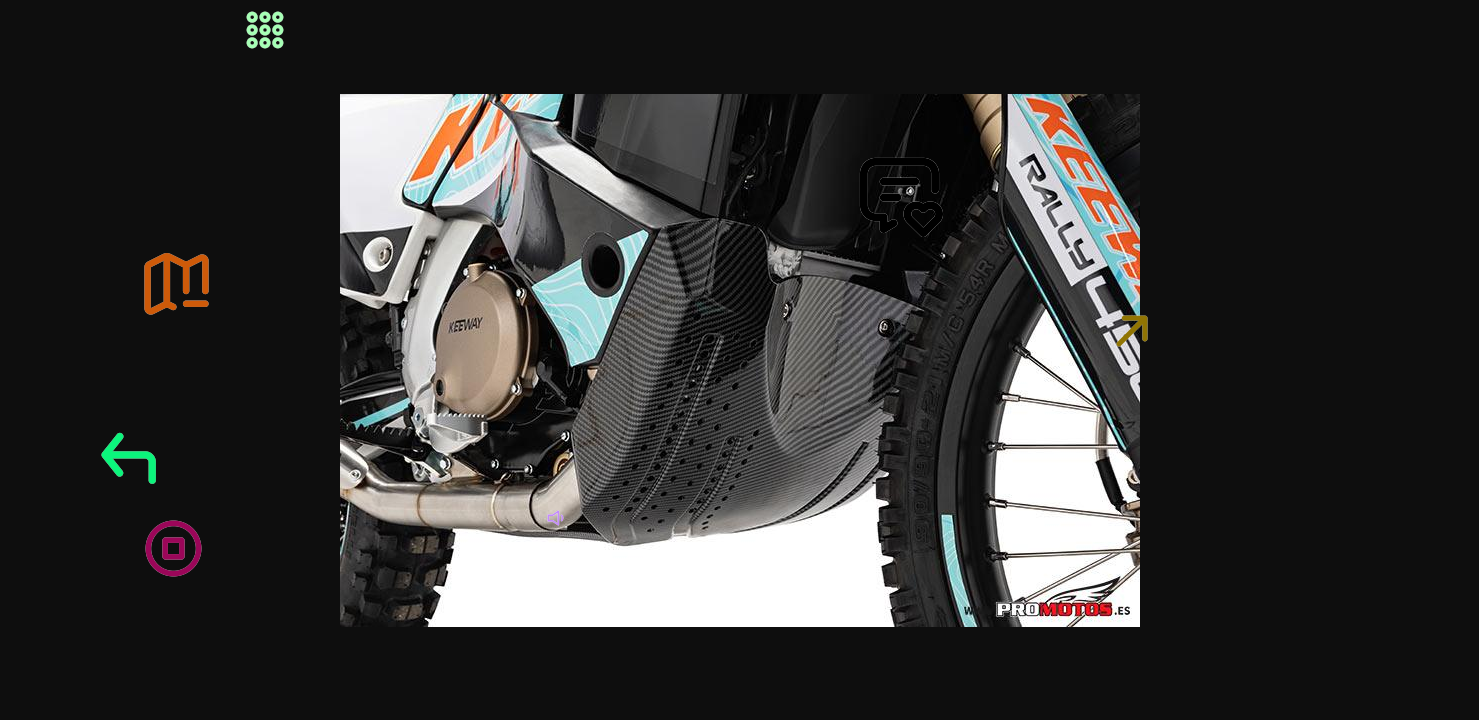  What do you see at coordinates (265, 30) in the screenshot?
I see `open the dial pad` at bounding box center [265, 30].